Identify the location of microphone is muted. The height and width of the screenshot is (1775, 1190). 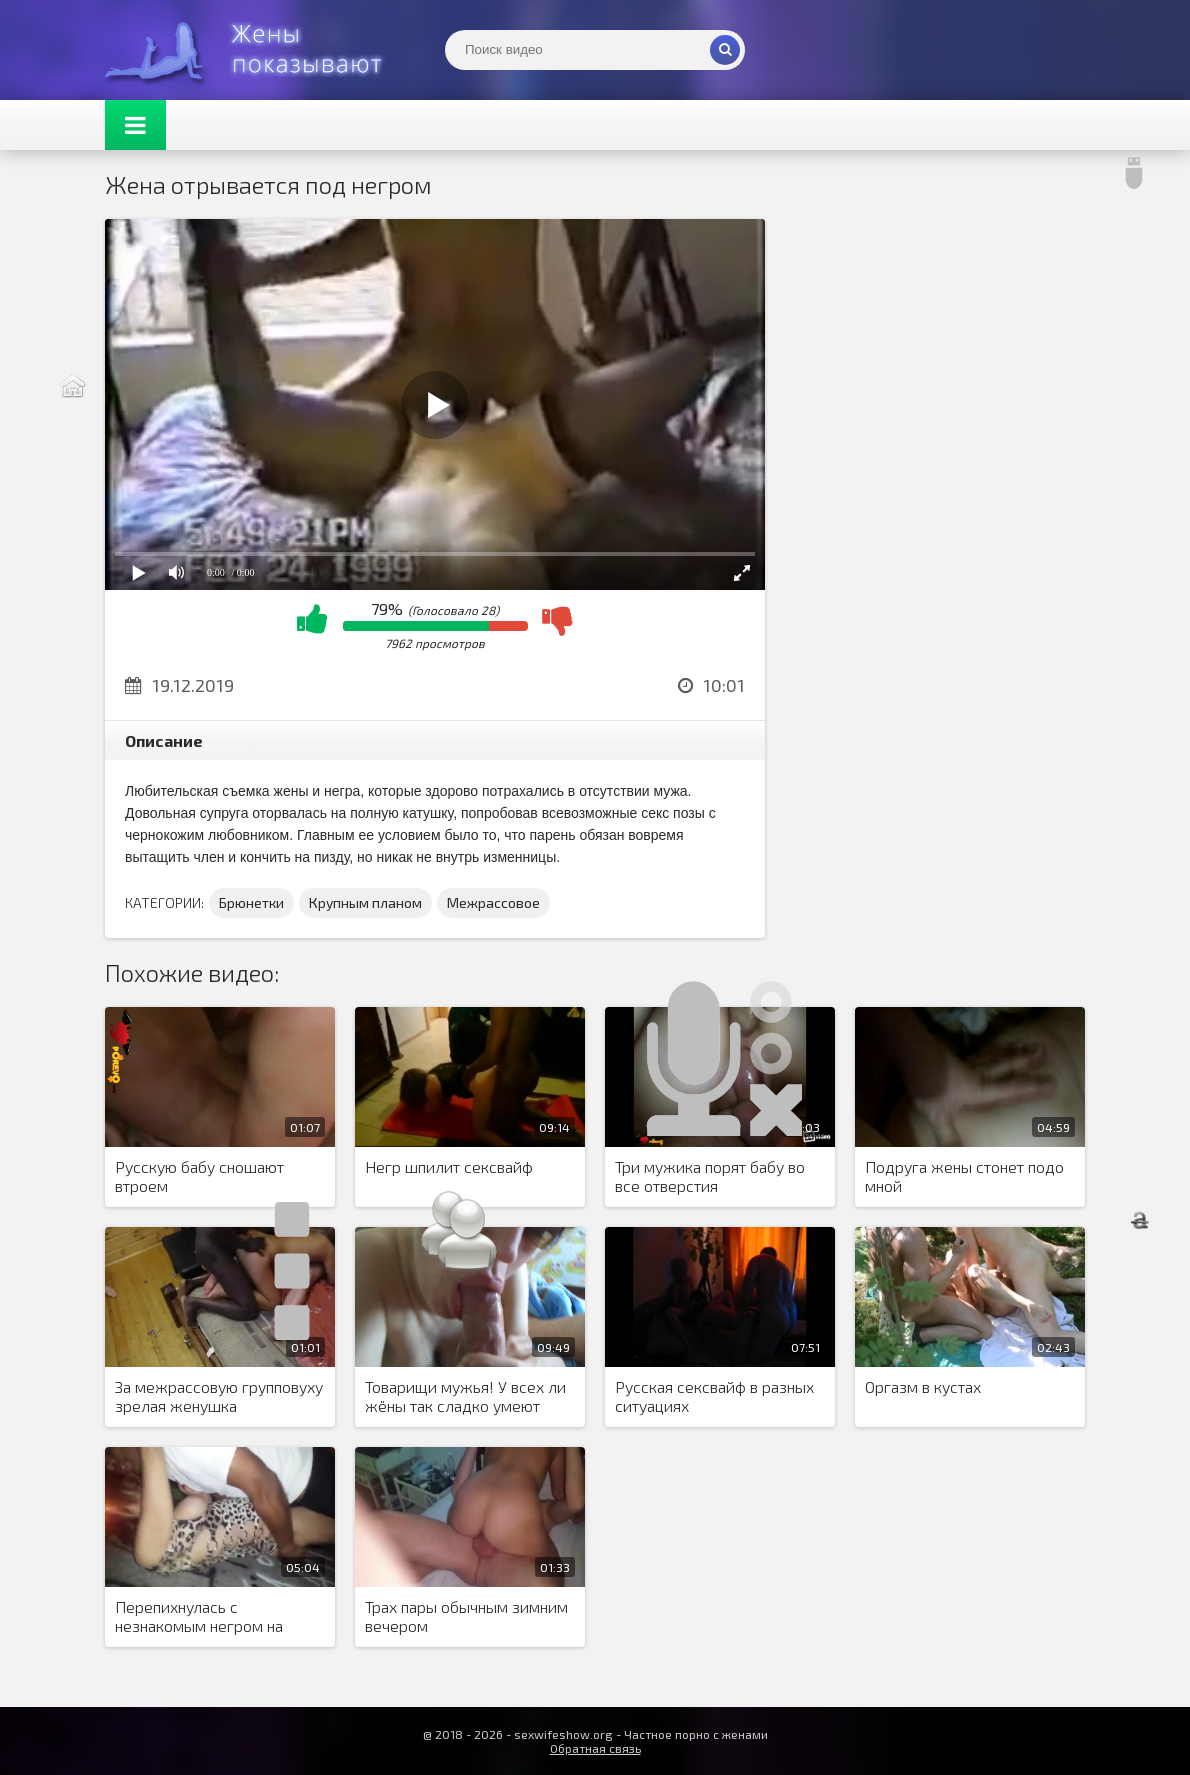
(719, 1053).